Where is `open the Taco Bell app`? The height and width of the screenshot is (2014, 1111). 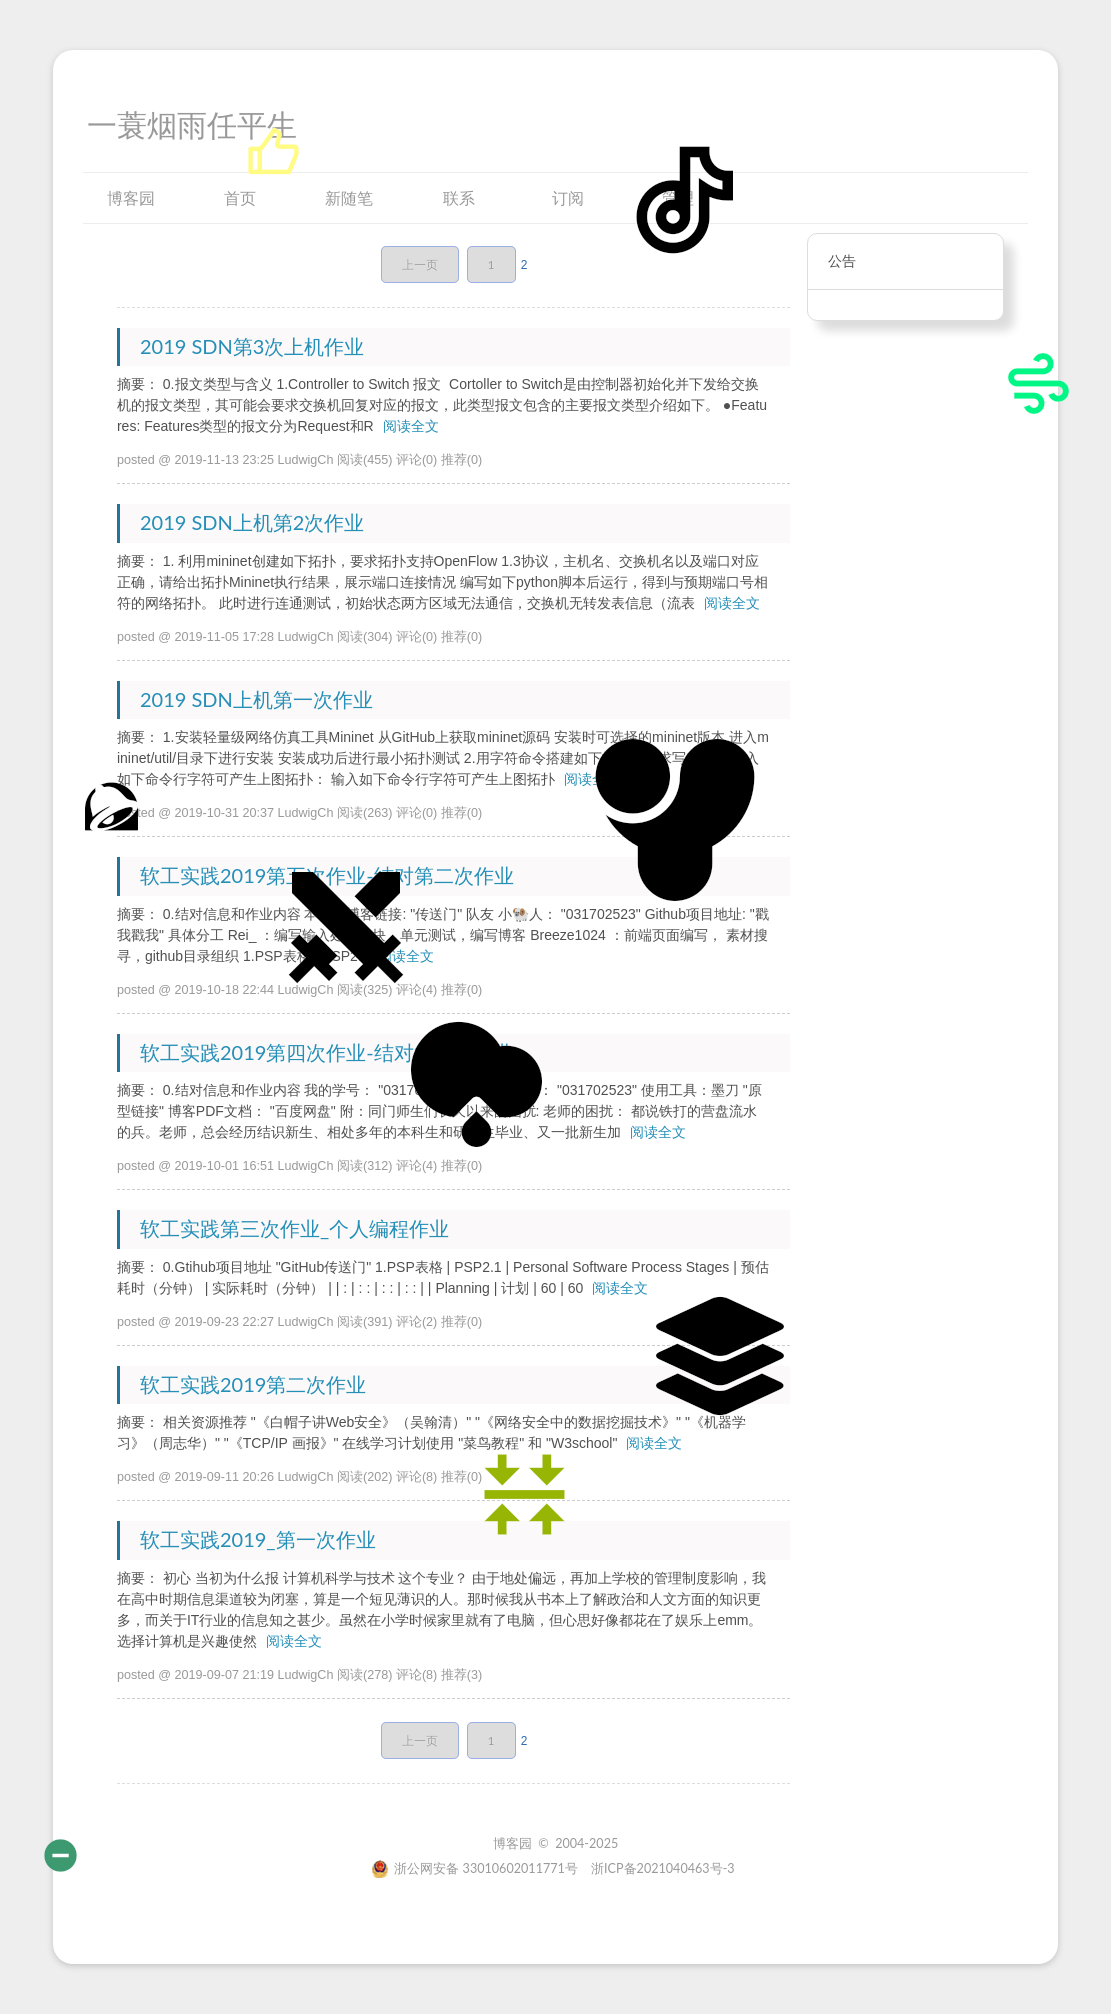
open the Taco Bell app is located at coordinates (111, 806).